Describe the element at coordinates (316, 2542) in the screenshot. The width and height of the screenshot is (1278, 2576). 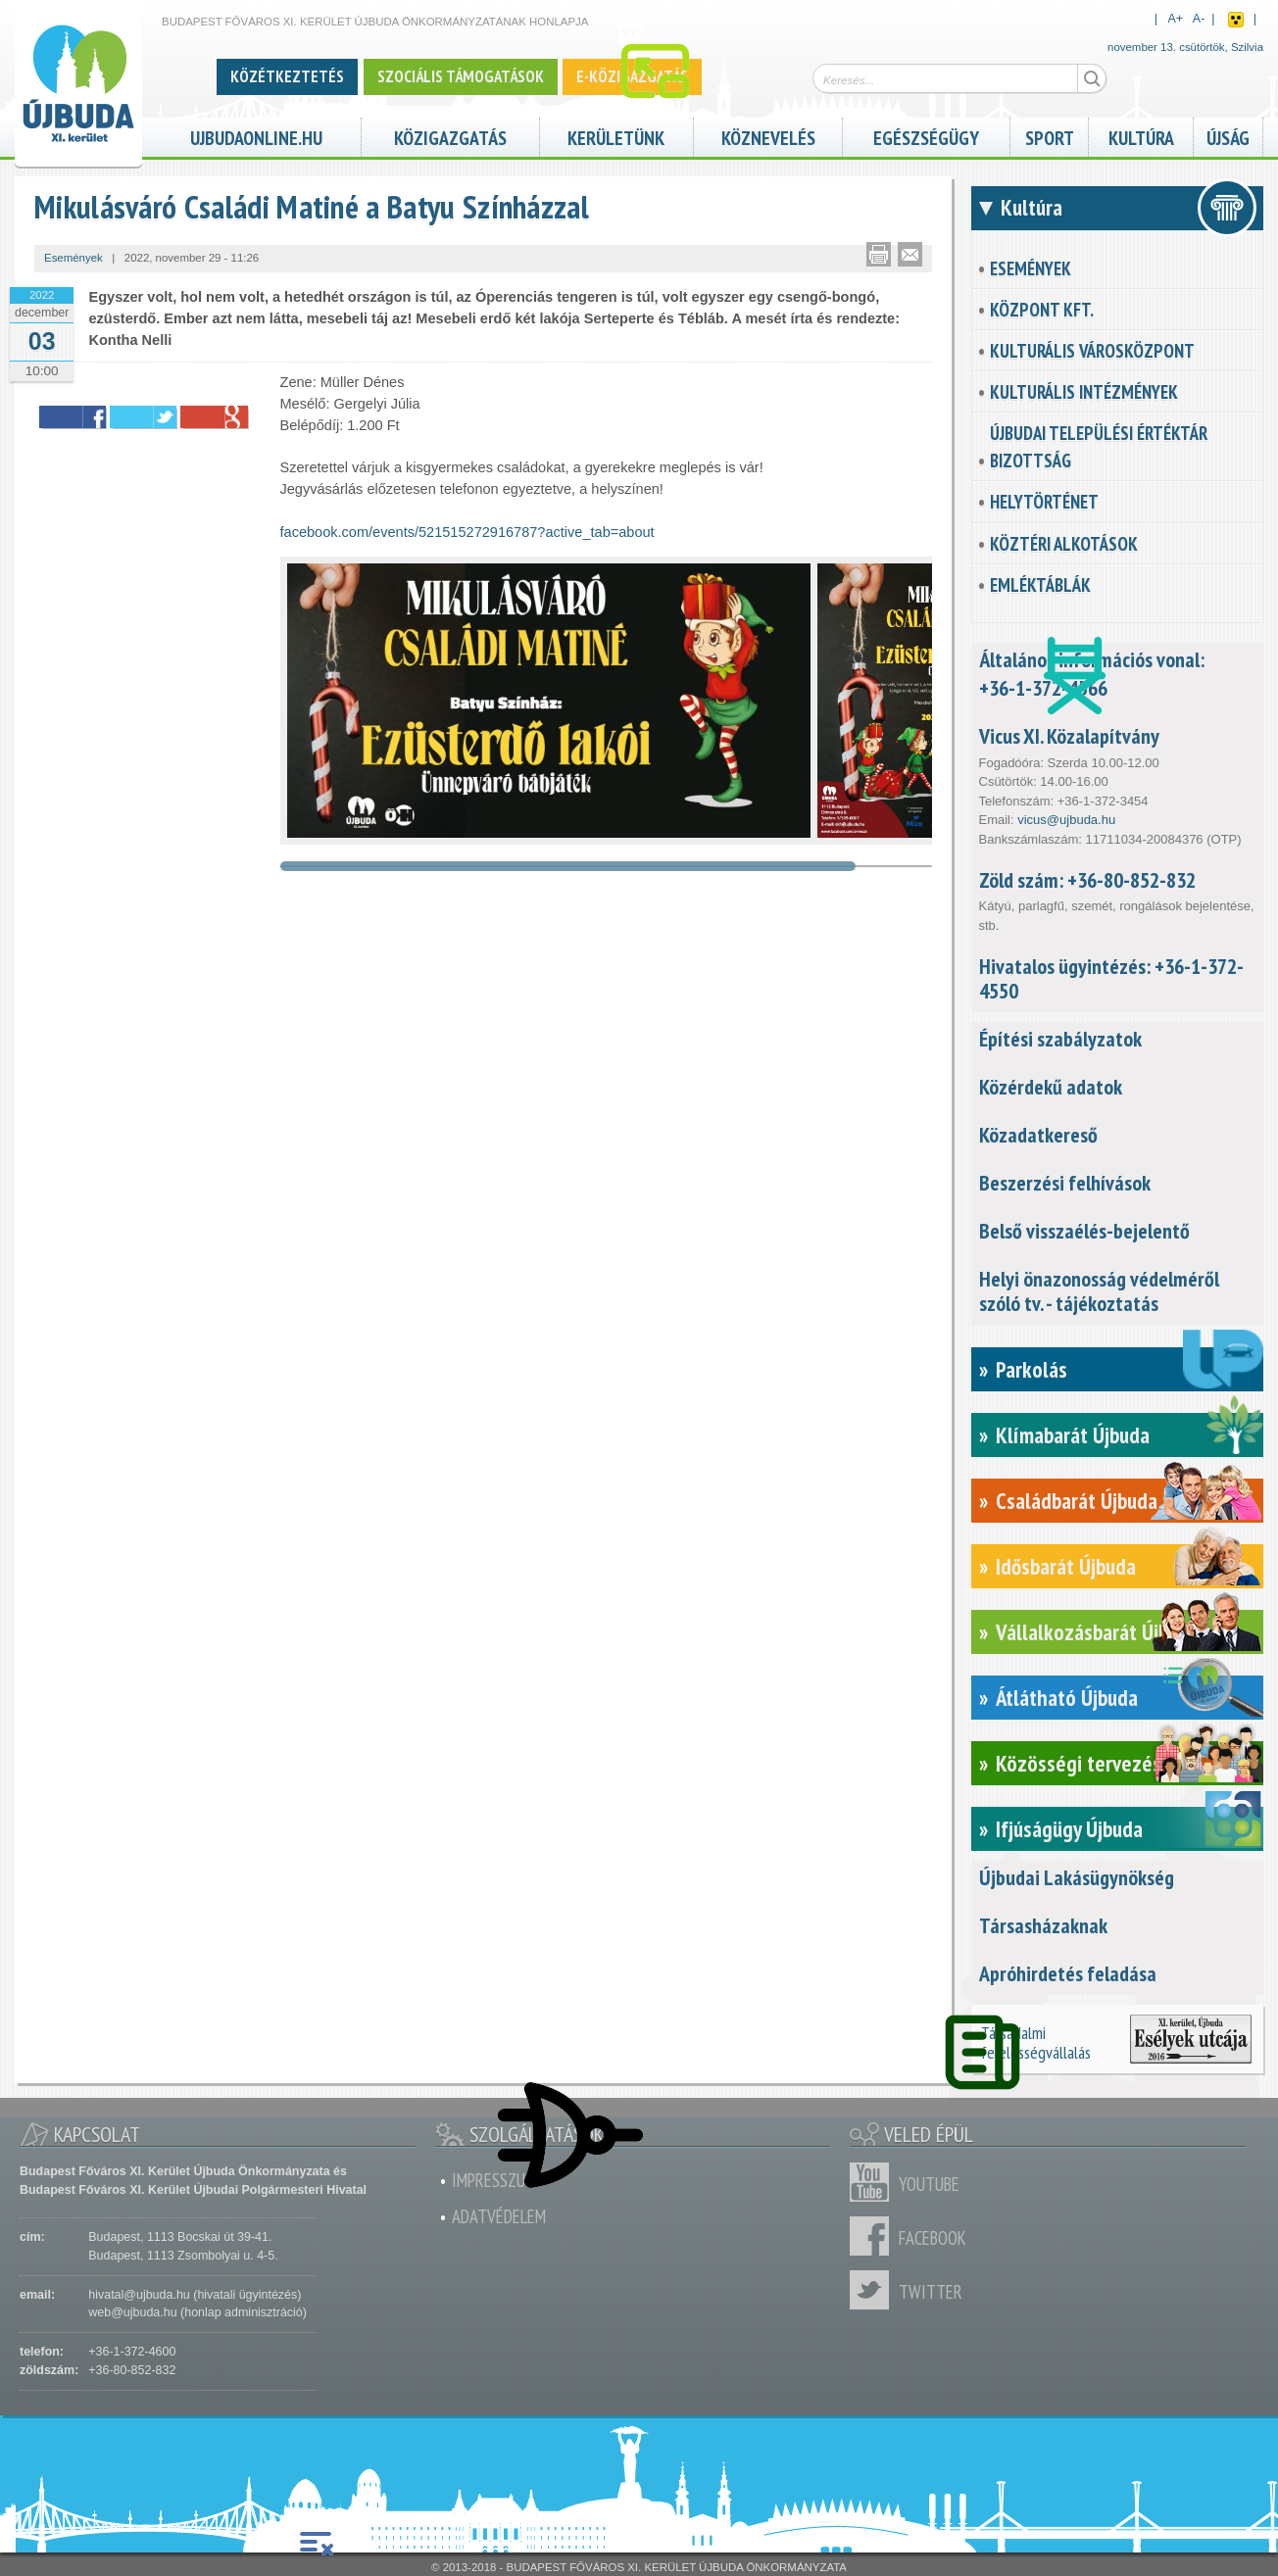
I see `remove a playlist` at that location.